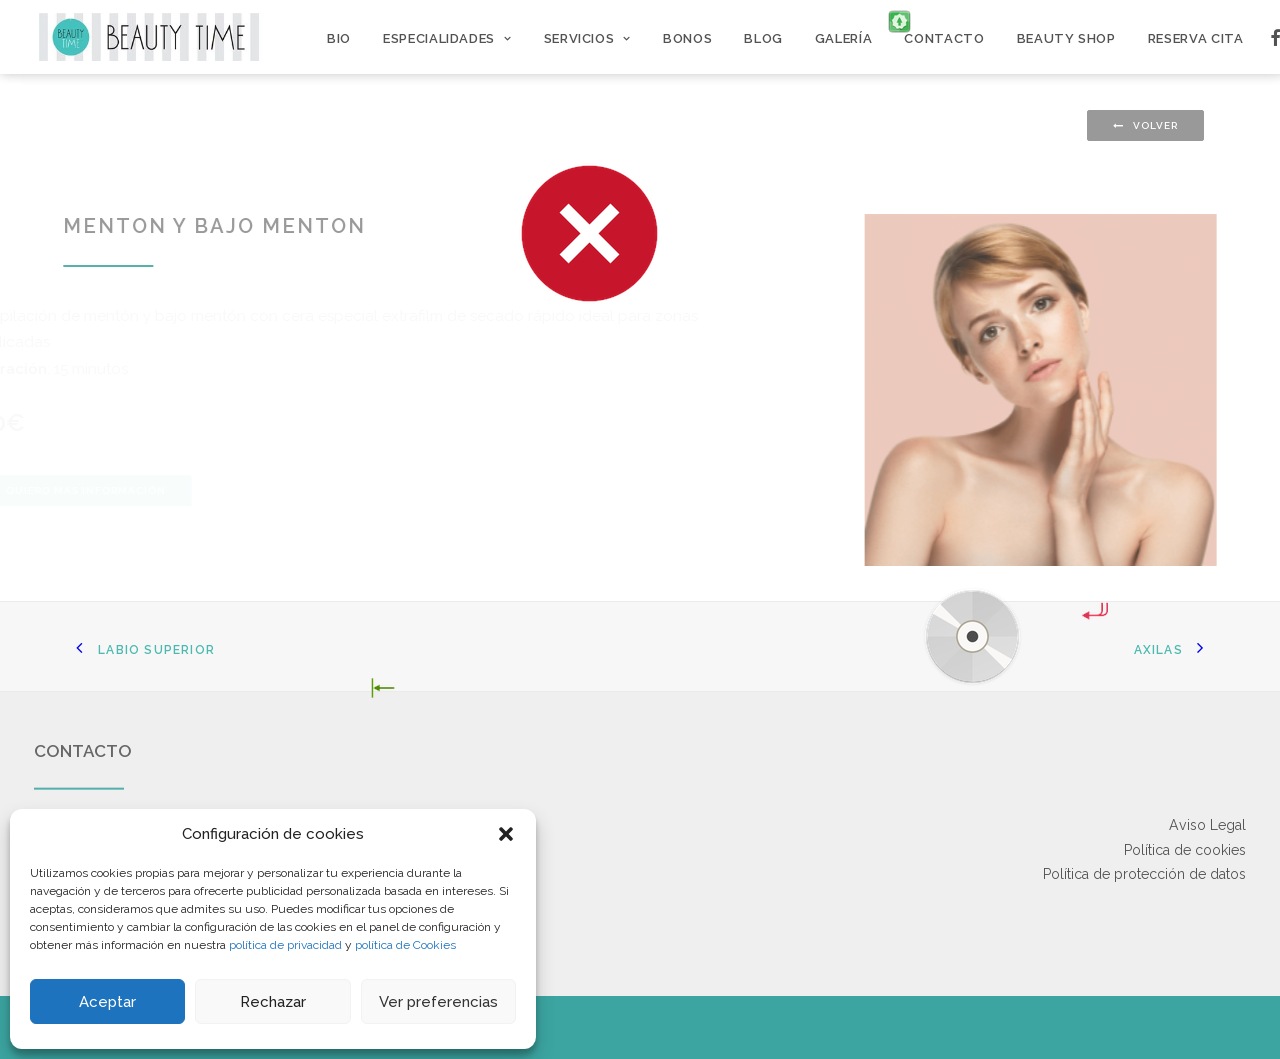 The width and height of the screenshot is (1280, 1059). I want to click on access operating system updates, so click(899, 21).